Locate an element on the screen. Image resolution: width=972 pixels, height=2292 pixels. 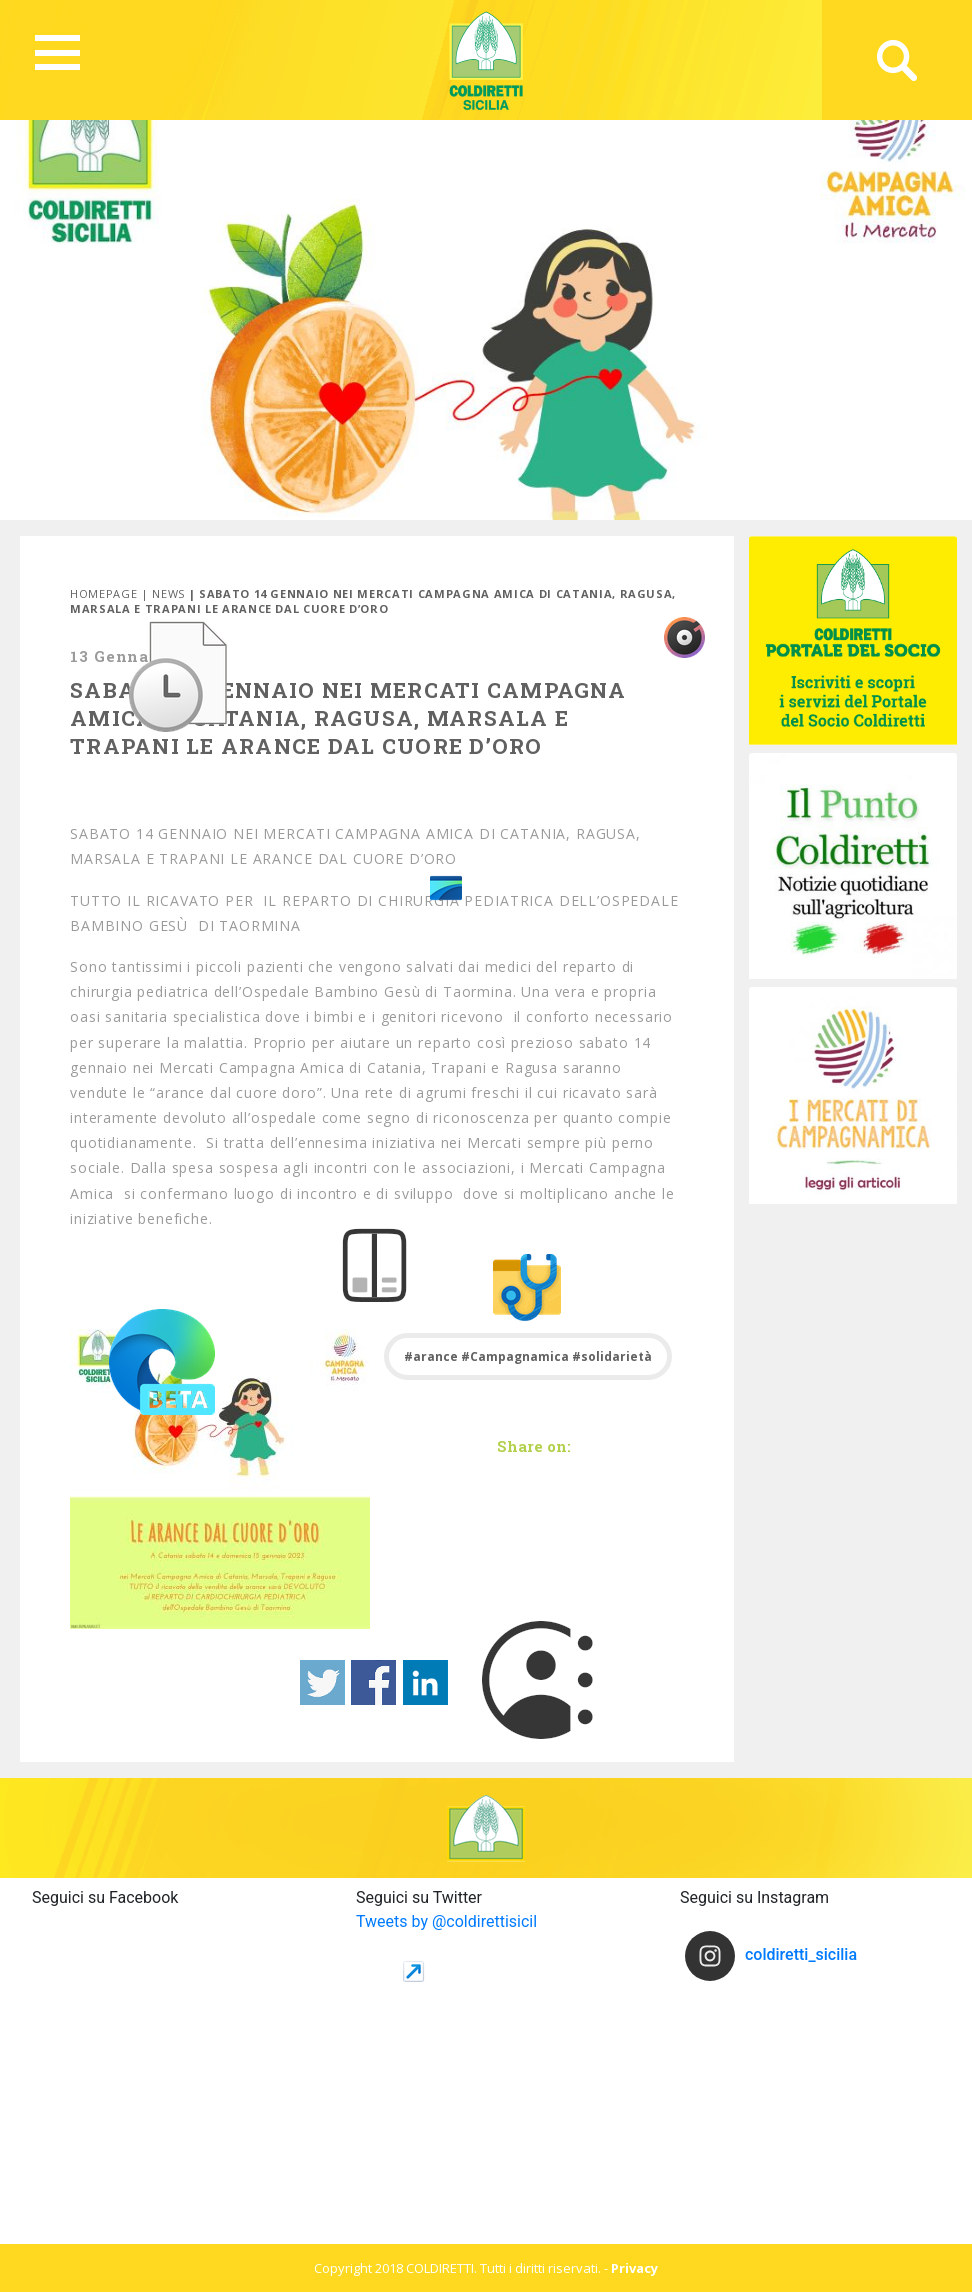
browse artists in your music library is located at coordinates (541, 1680).